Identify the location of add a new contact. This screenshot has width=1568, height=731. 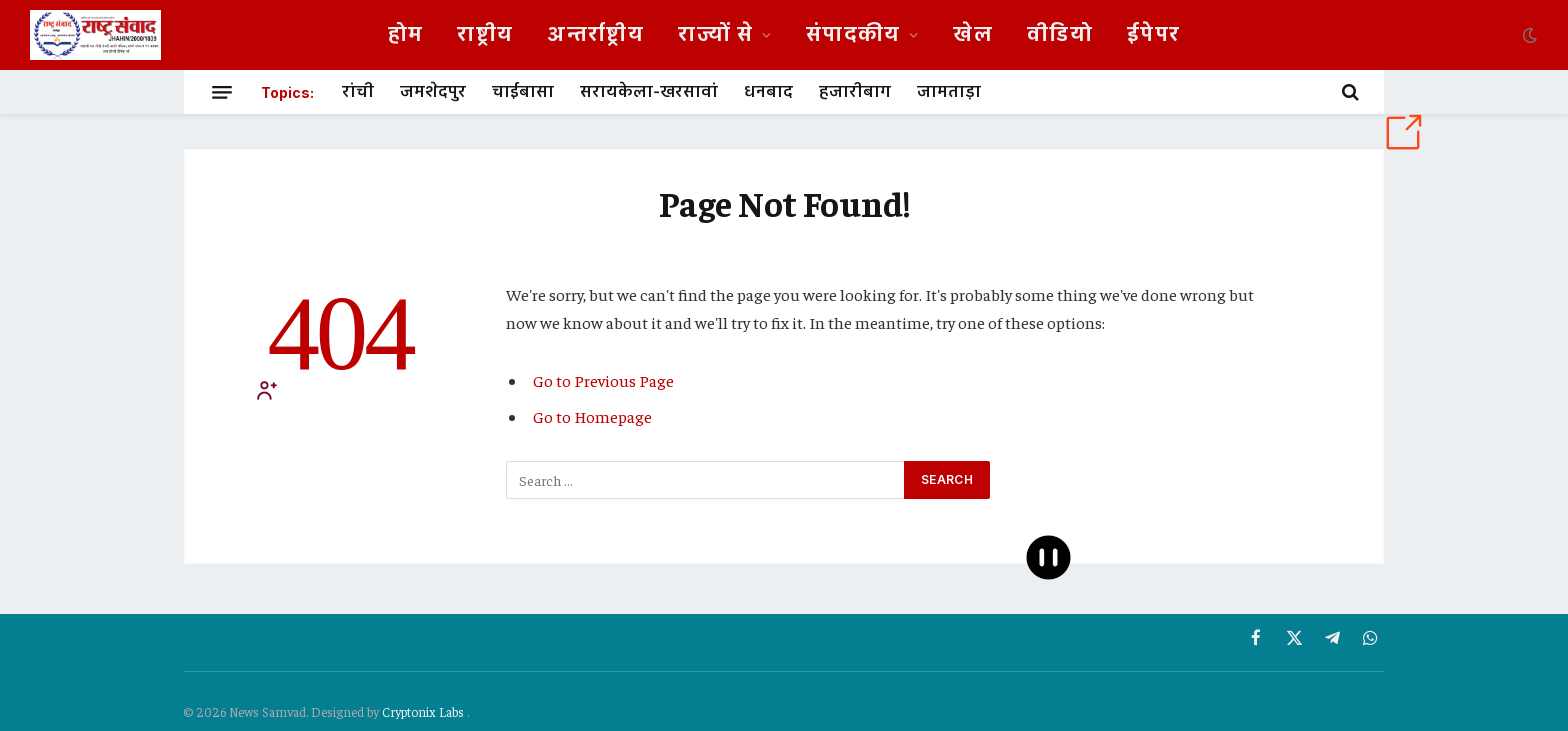
(266, 390).